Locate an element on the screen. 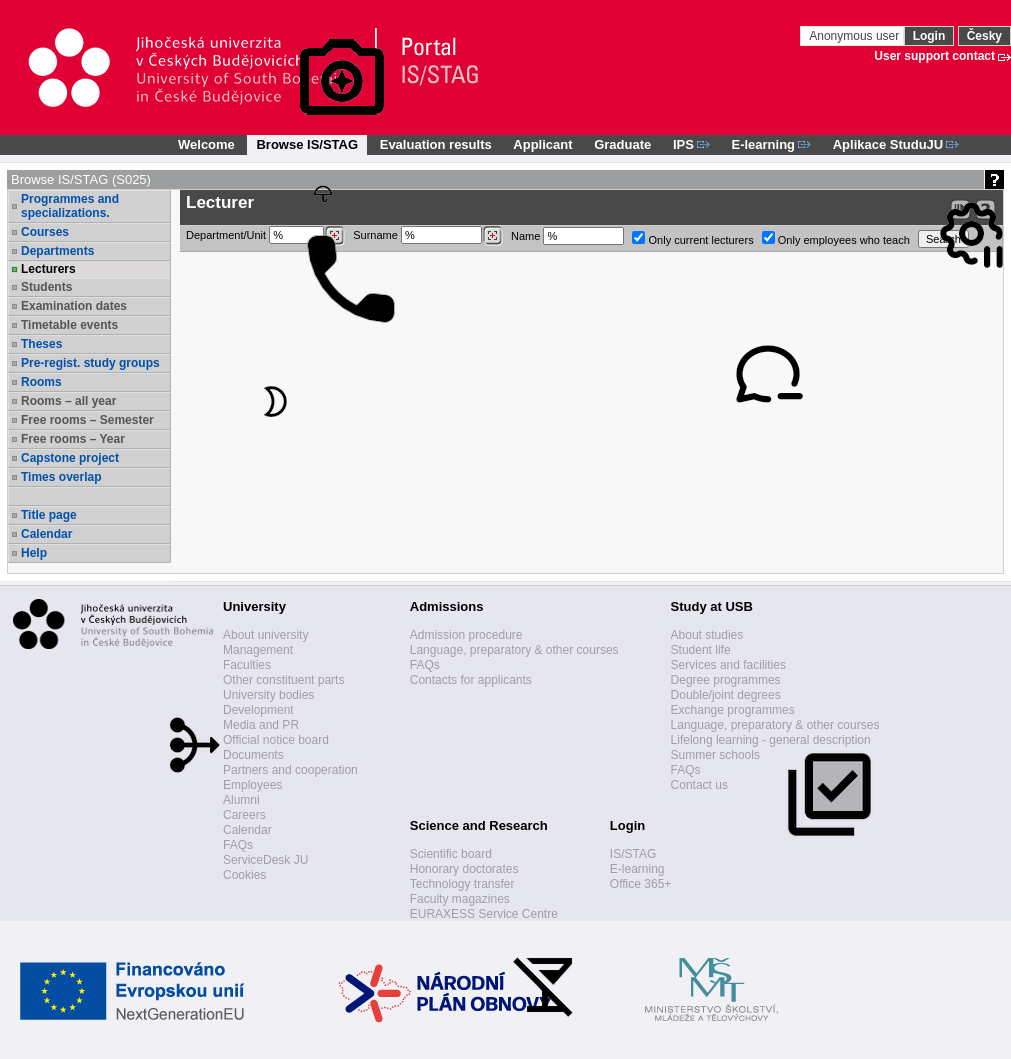  manage ad mediation settings is located at coordinates (195, 745).